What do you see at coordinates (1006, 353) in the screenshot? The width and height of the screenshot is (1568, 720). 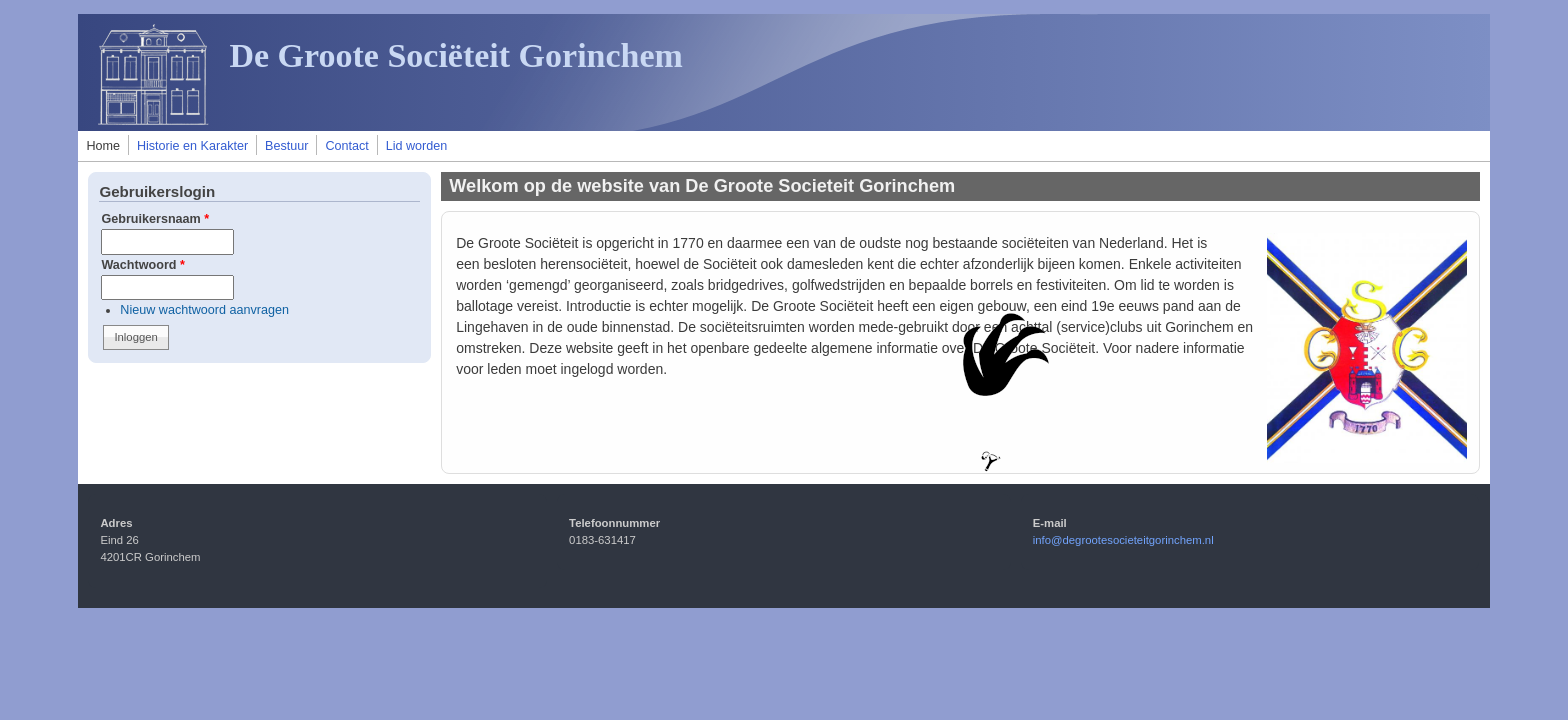 I see `enemy grab or grapple attack in a game` at bounding box center [1006, 353].